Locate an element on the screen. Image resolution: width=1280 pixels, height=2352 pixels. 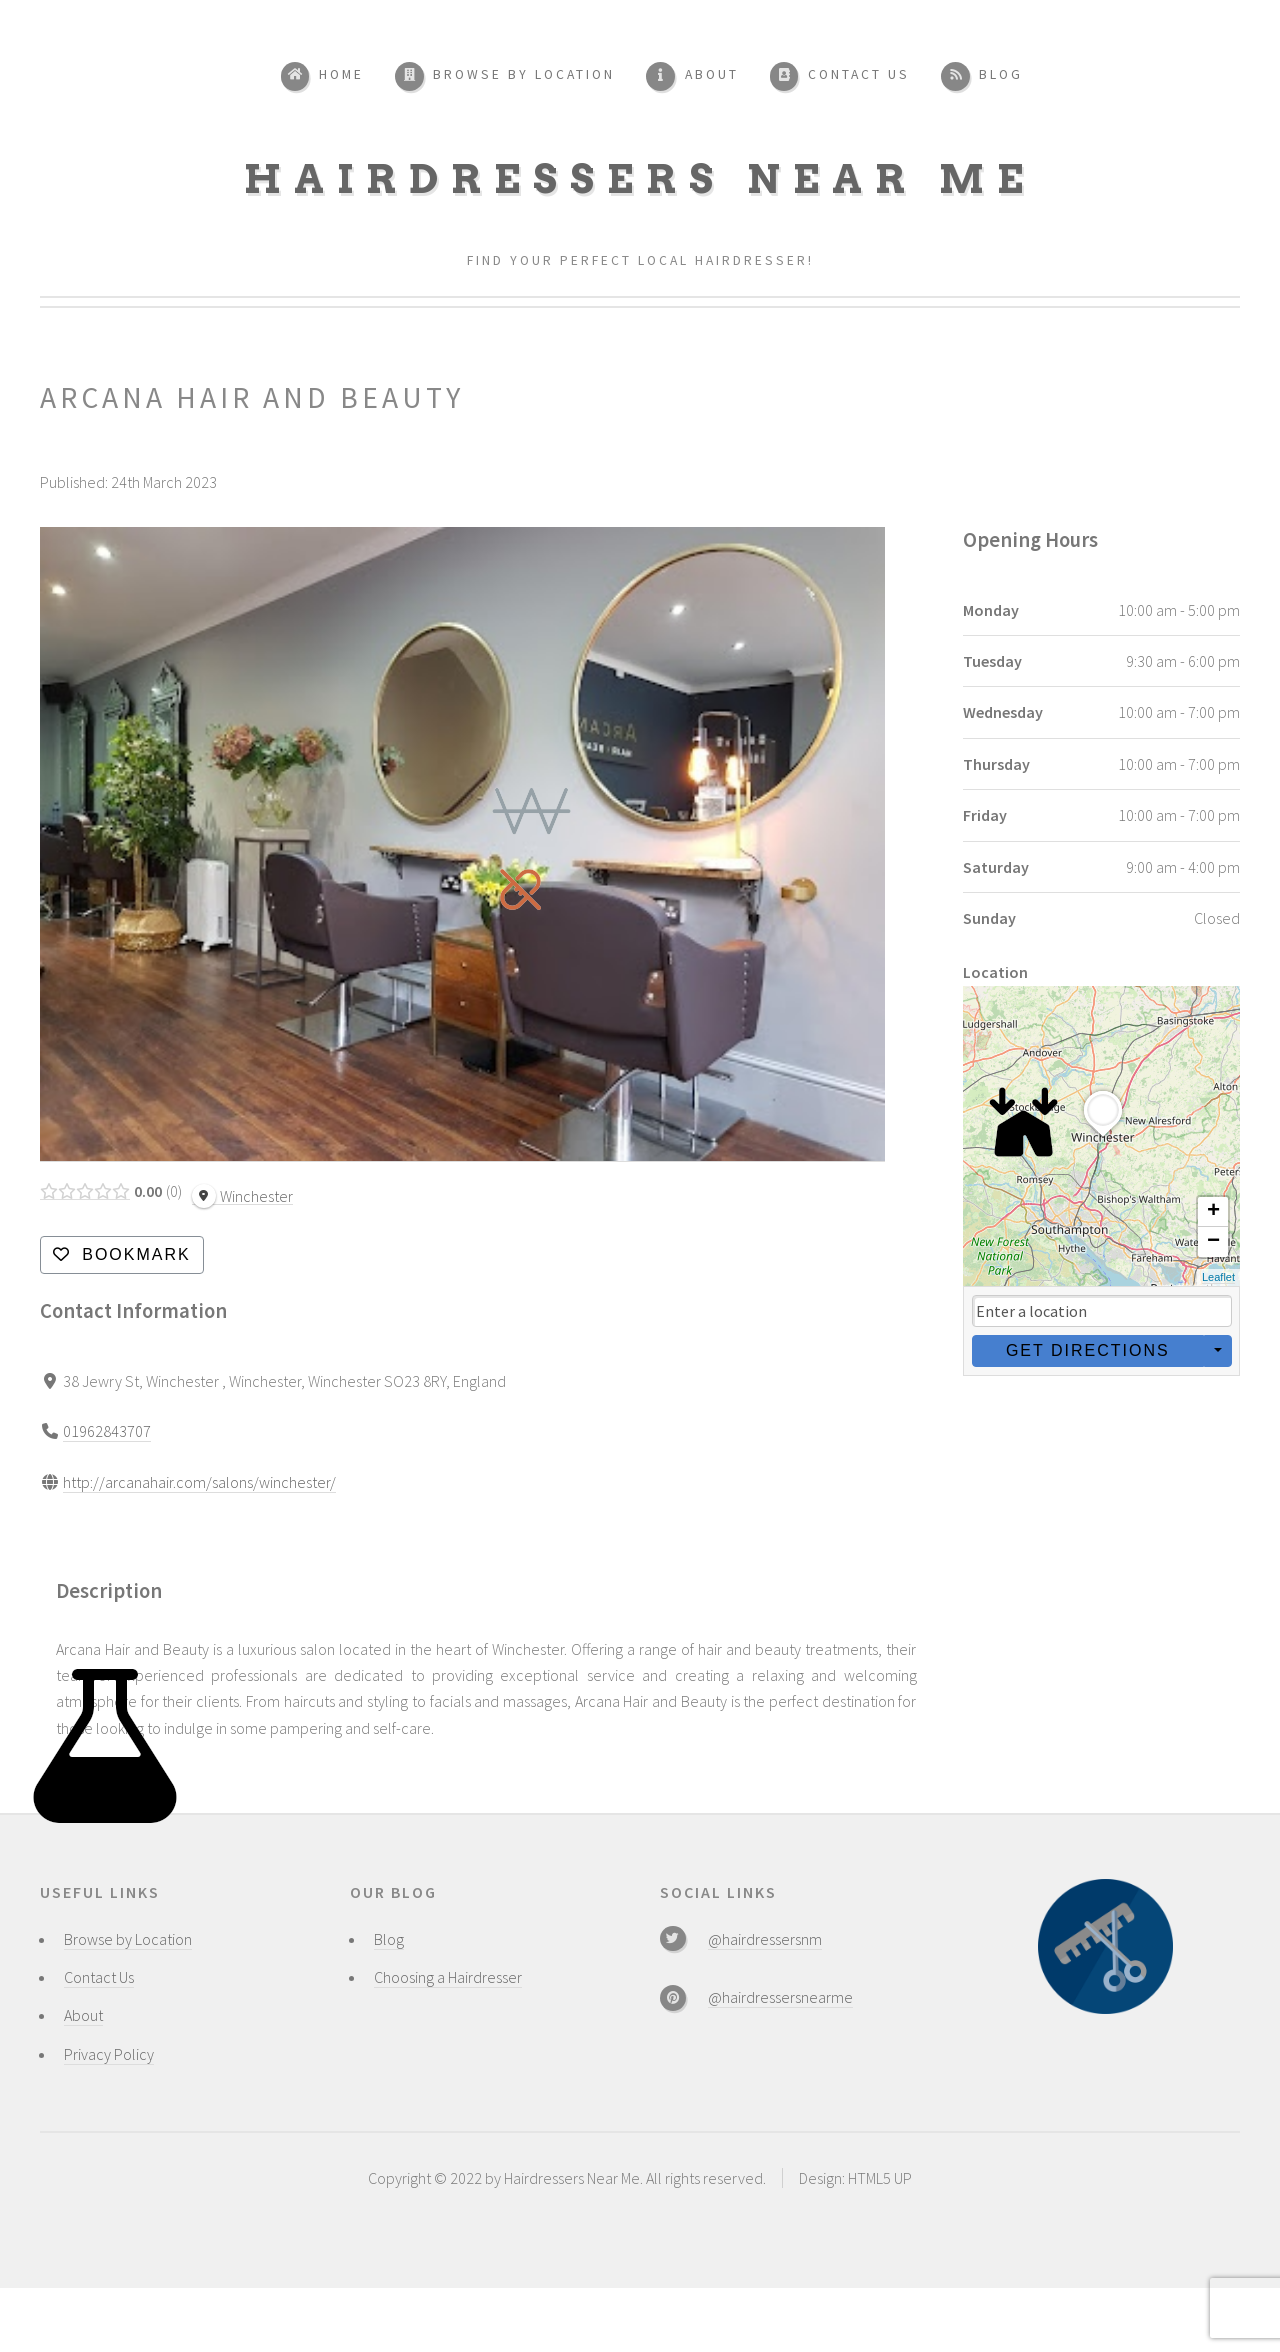
access lab or experimental features is located at coordinates (105, 1746).